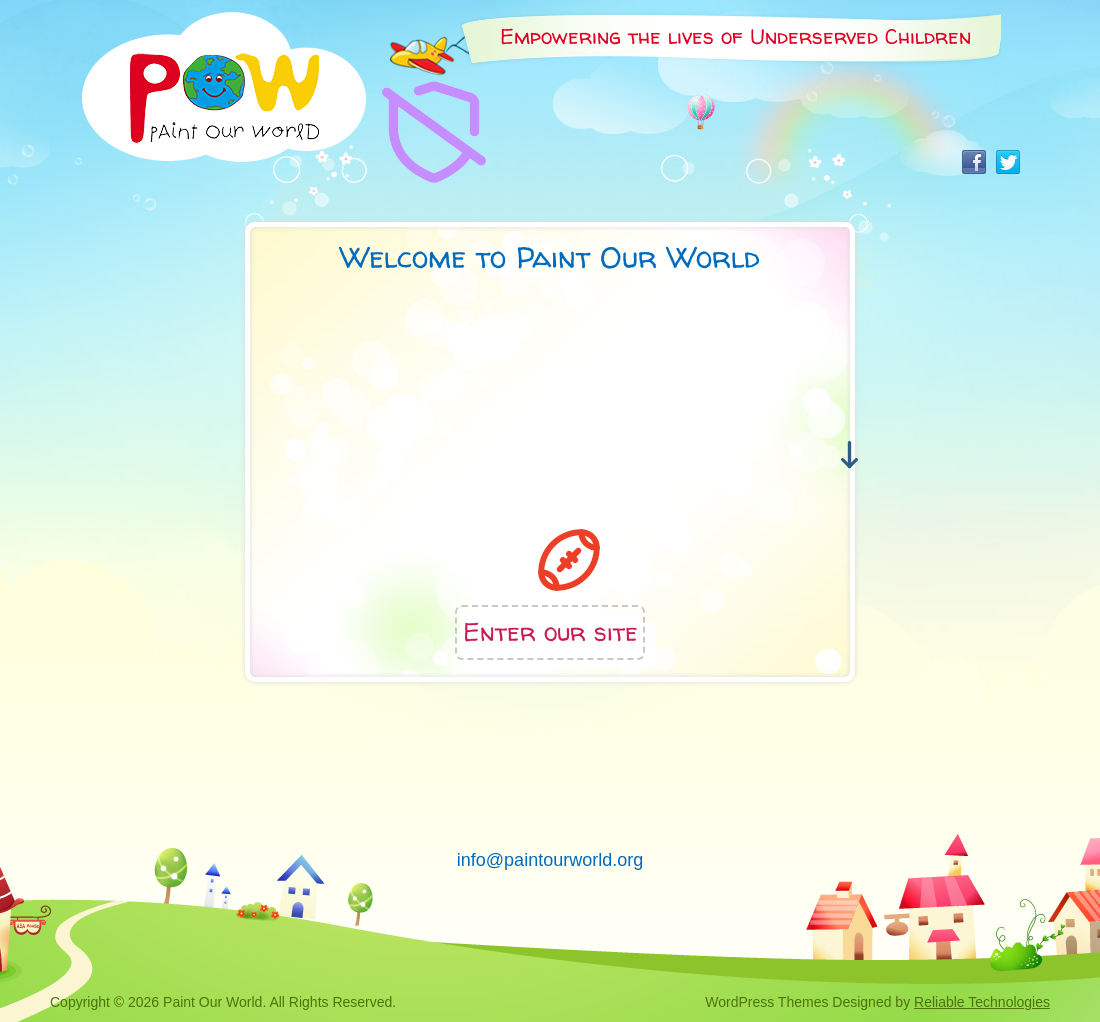 Image resolution: width=1100 pixels, height=1022 pixels. I want to click on access american football content or scores, so click(569, 560).